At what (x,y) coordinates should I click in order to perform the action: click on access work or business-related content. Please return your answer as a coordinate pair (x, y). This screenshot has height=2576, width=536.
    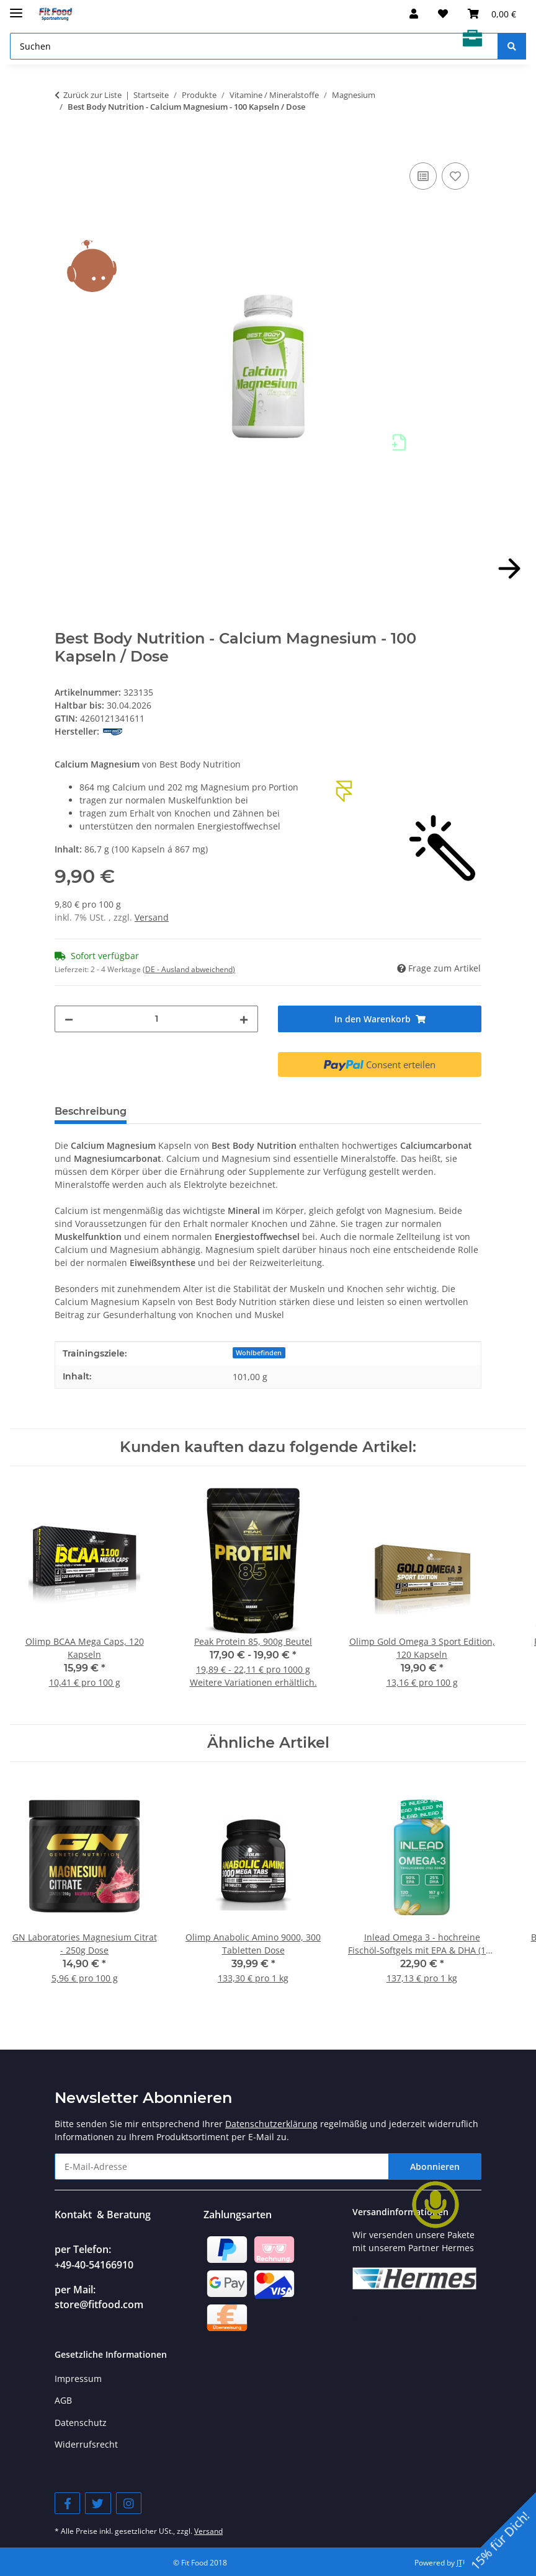
    Looking at the image, I should click on (472, 38).